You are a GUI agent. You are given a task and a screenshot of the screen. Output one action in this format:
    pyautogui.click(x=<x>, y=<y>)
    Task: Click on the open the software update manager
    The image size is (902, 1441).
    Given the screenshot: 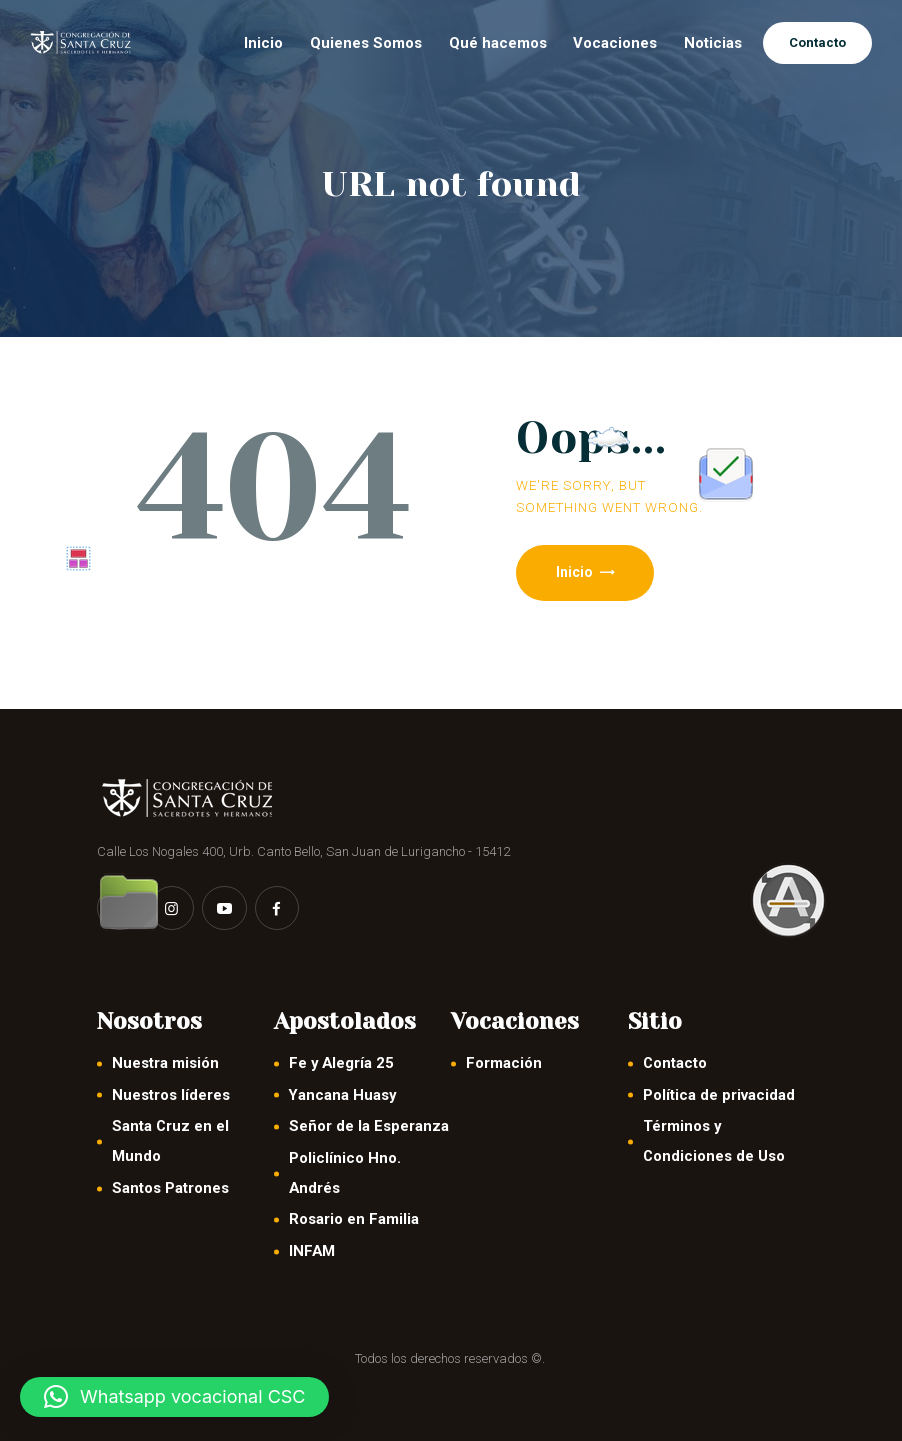 What is the action you would take?
    pyautogui.click(x=788, y=900)
    